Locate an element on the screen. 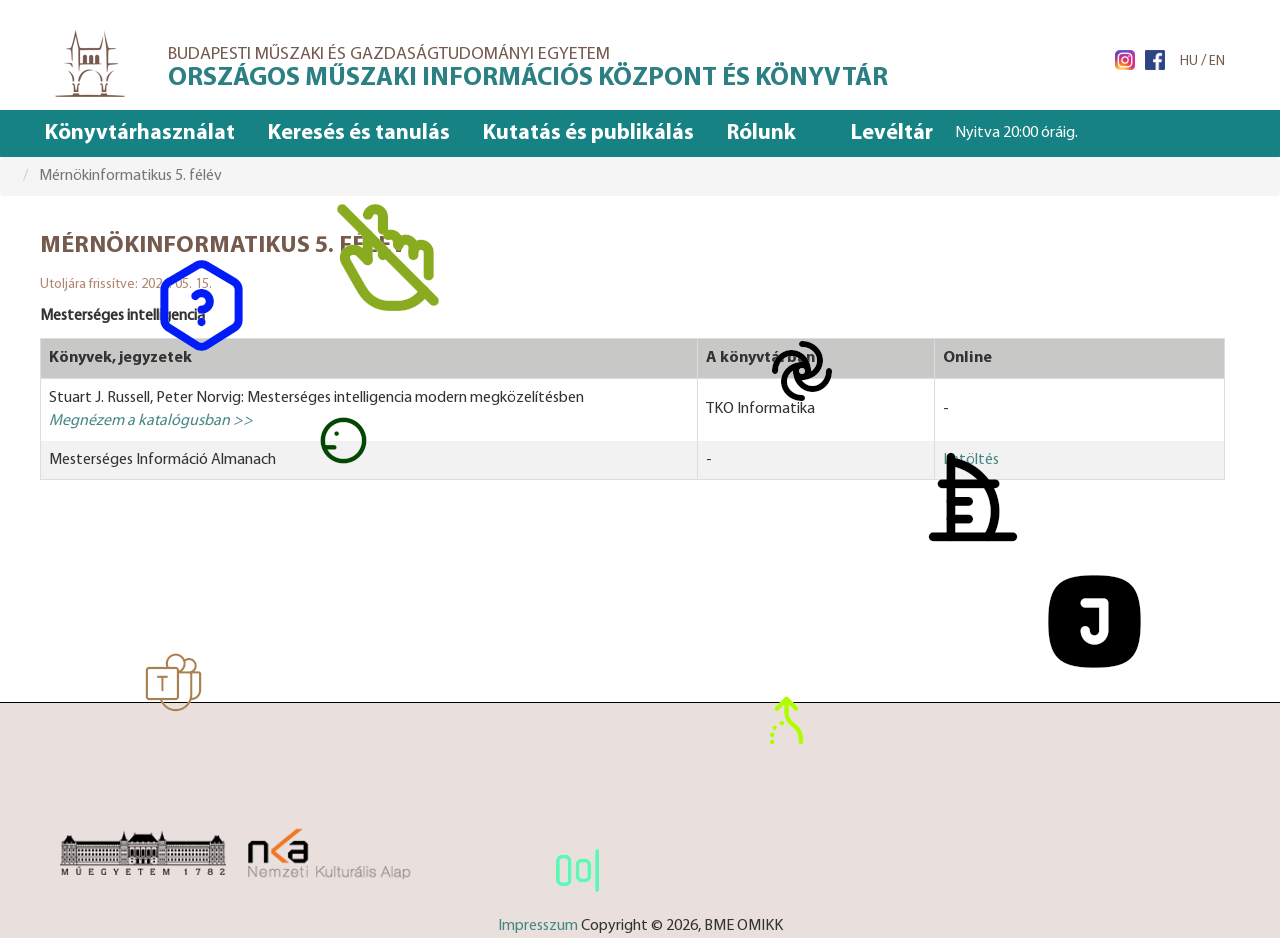 Image resolution: width=1280 pixels, height=938 pixels. open Microsoft Teams is located at coordinates (173, 683).